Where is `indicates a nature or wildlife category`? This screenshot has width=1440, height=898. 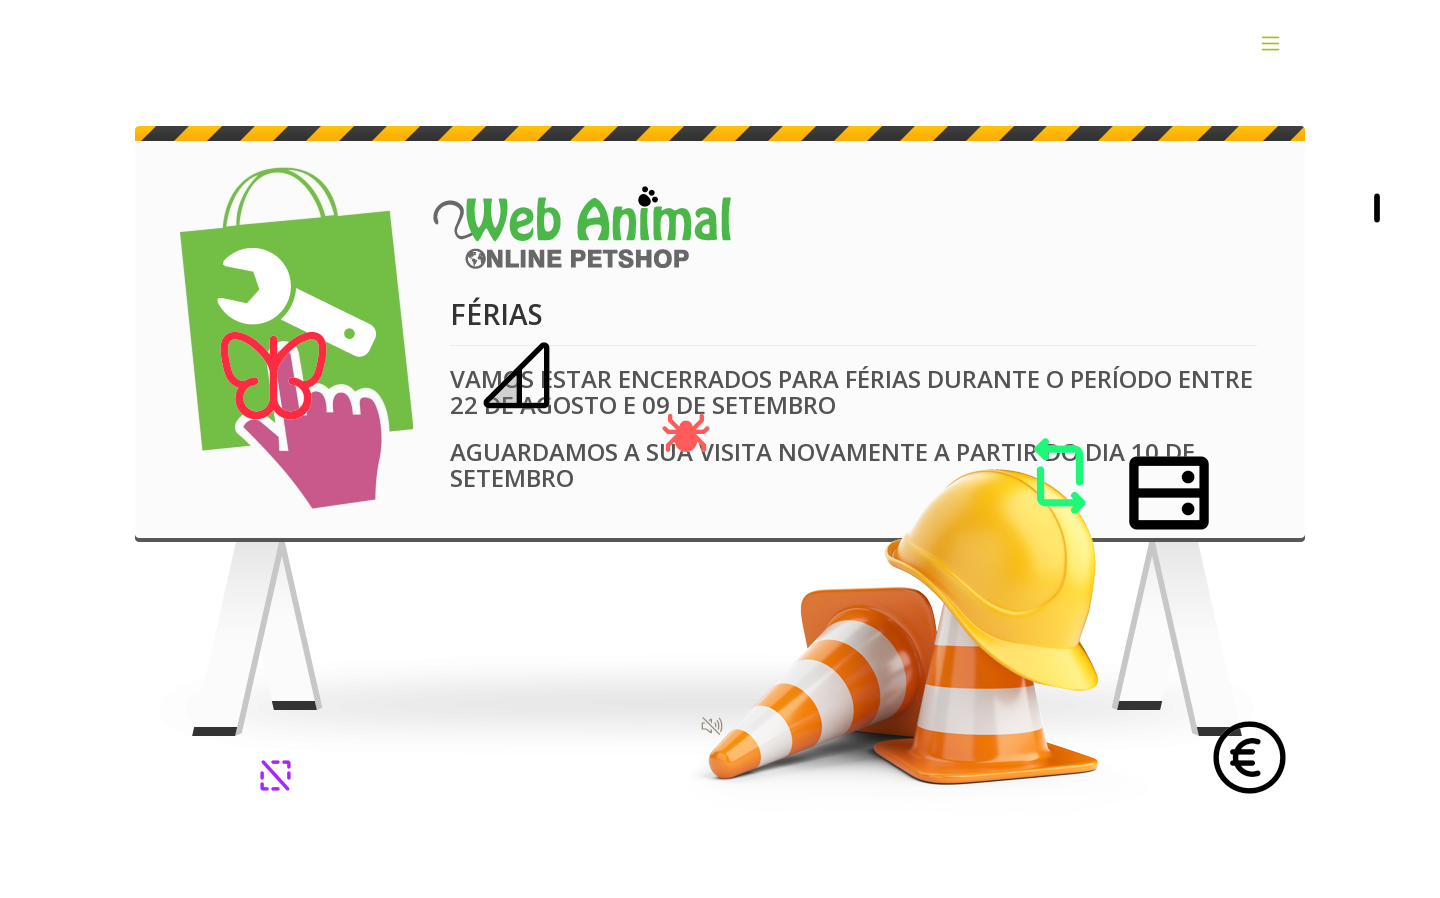 indicates a nature or wildlife category is located at coordinates (273, 373).